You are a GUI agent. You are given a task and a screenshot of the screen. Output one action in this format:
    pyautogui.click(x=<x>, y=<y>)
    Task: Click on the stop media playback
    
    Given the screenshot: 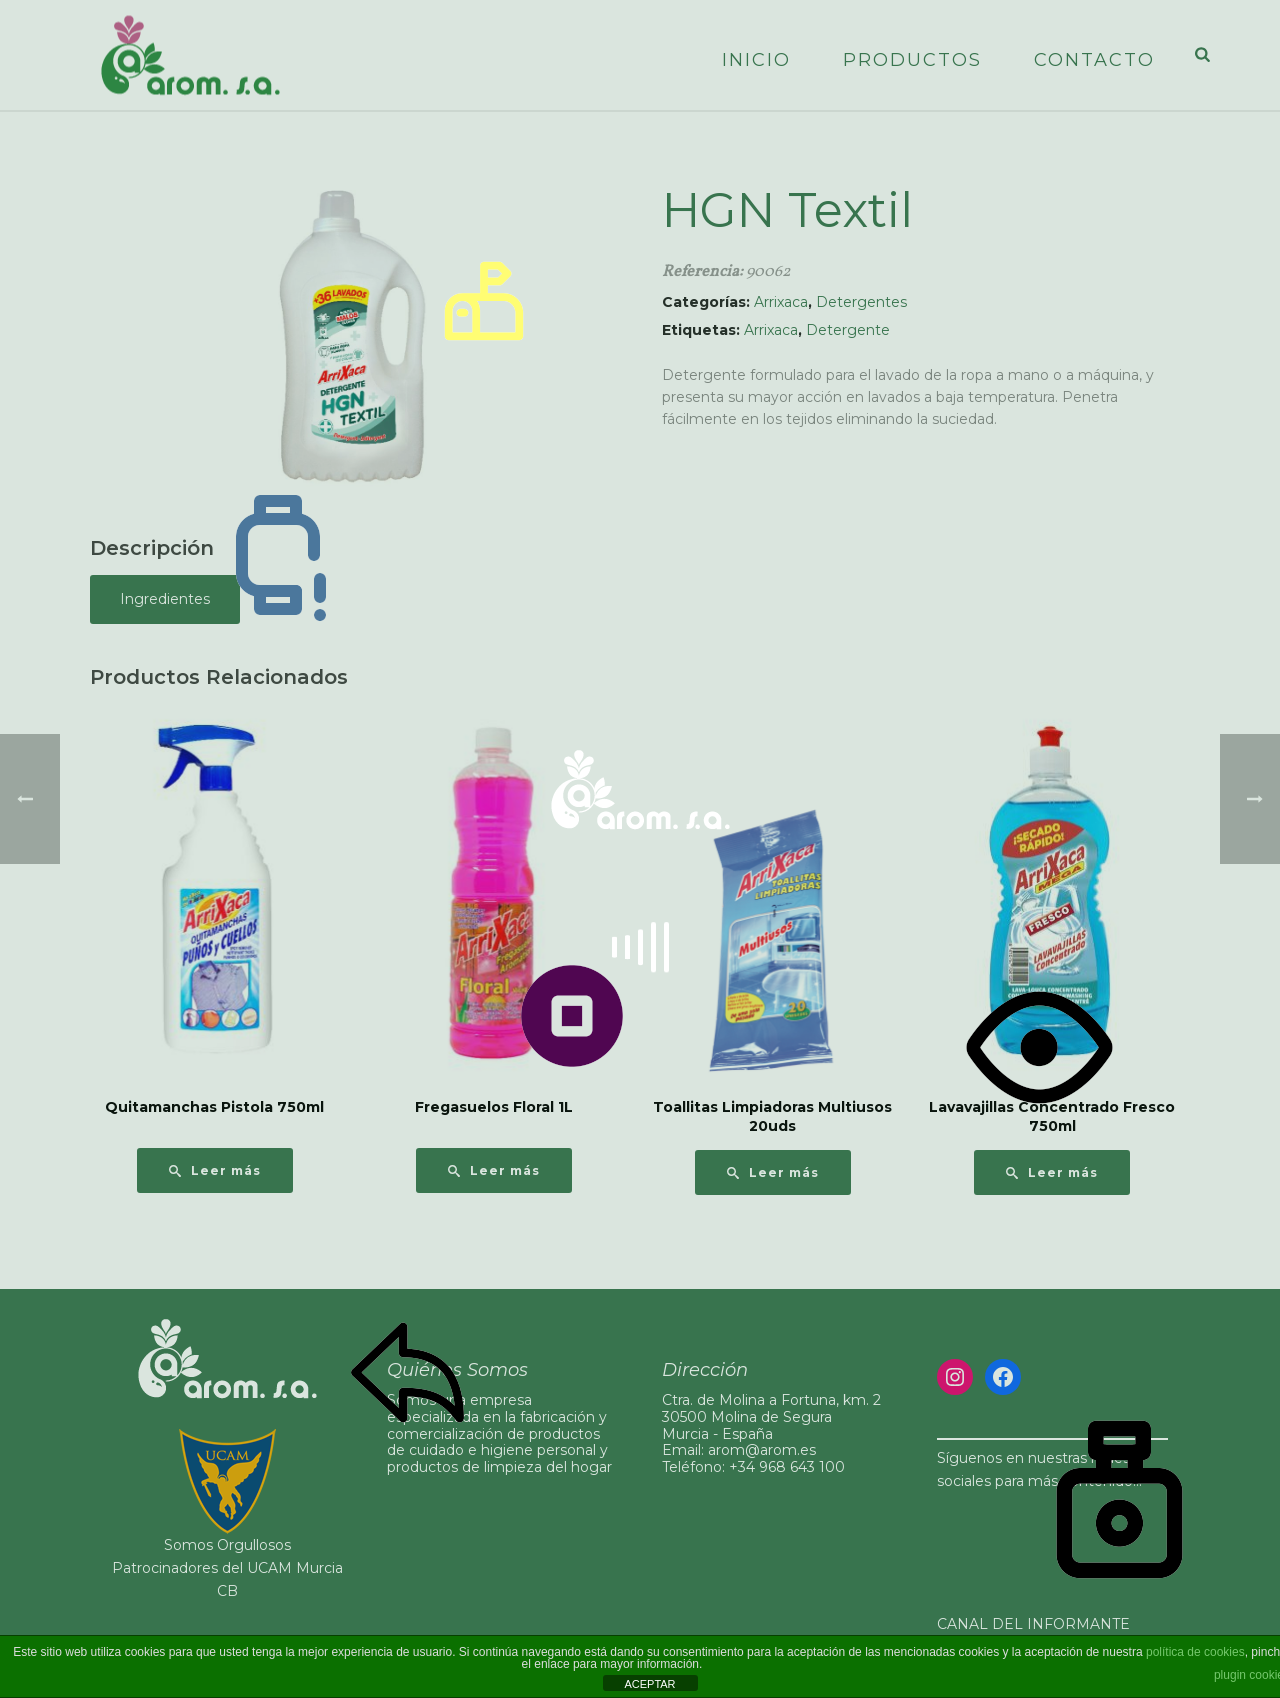 What is the action you would take?
    pyautogui.click(x=572, y=1016)
    